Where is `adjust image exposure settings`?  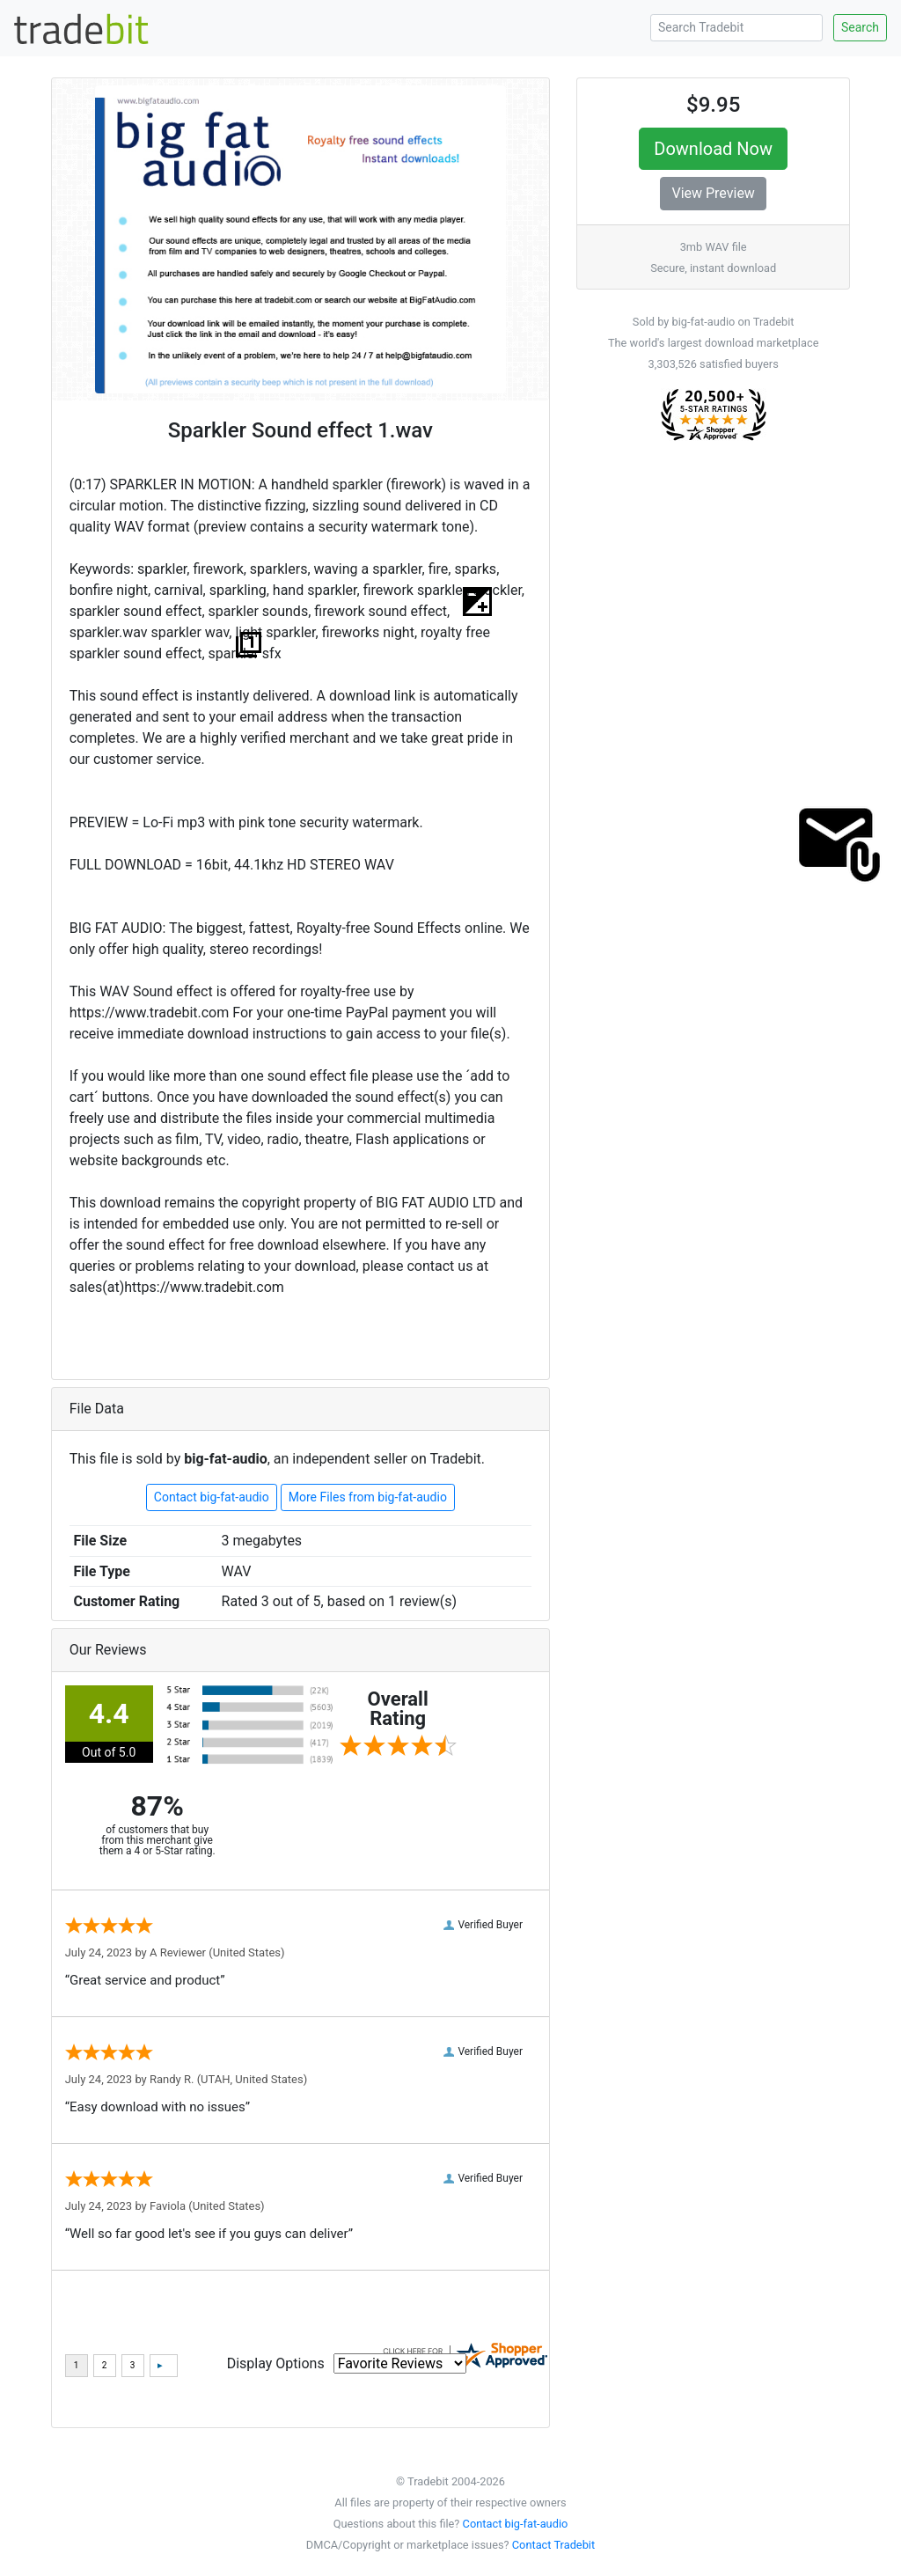 adjust image exposure settings is located at coordinates (477, 601).